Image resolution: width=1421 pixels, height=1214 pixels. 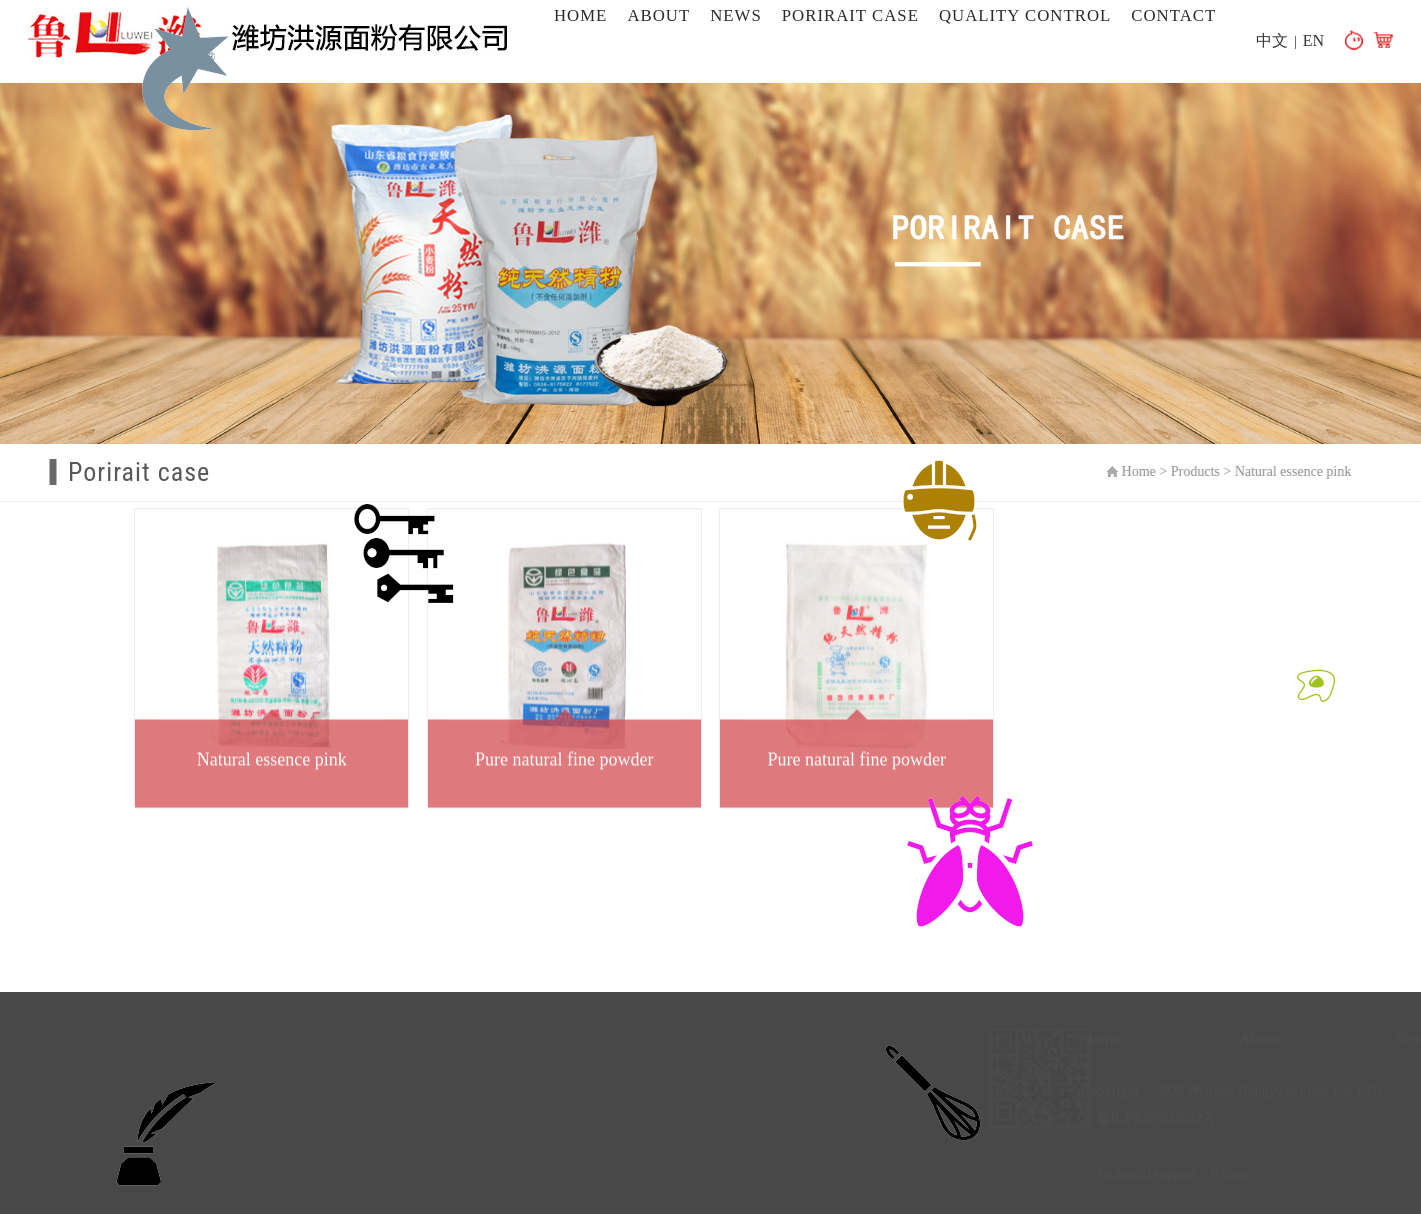 What do you see at coordinates (939, 500) in the screenshot?
I see `access virtual reality settings or mode` at bounding box center [939, 500].